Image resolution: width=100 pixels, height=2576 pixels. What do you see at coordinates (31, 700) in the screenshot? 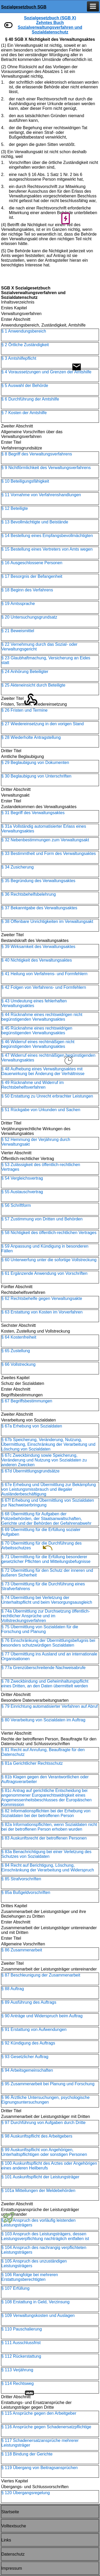
I see `configure webhook integrations` at bounding box center [31, 700].